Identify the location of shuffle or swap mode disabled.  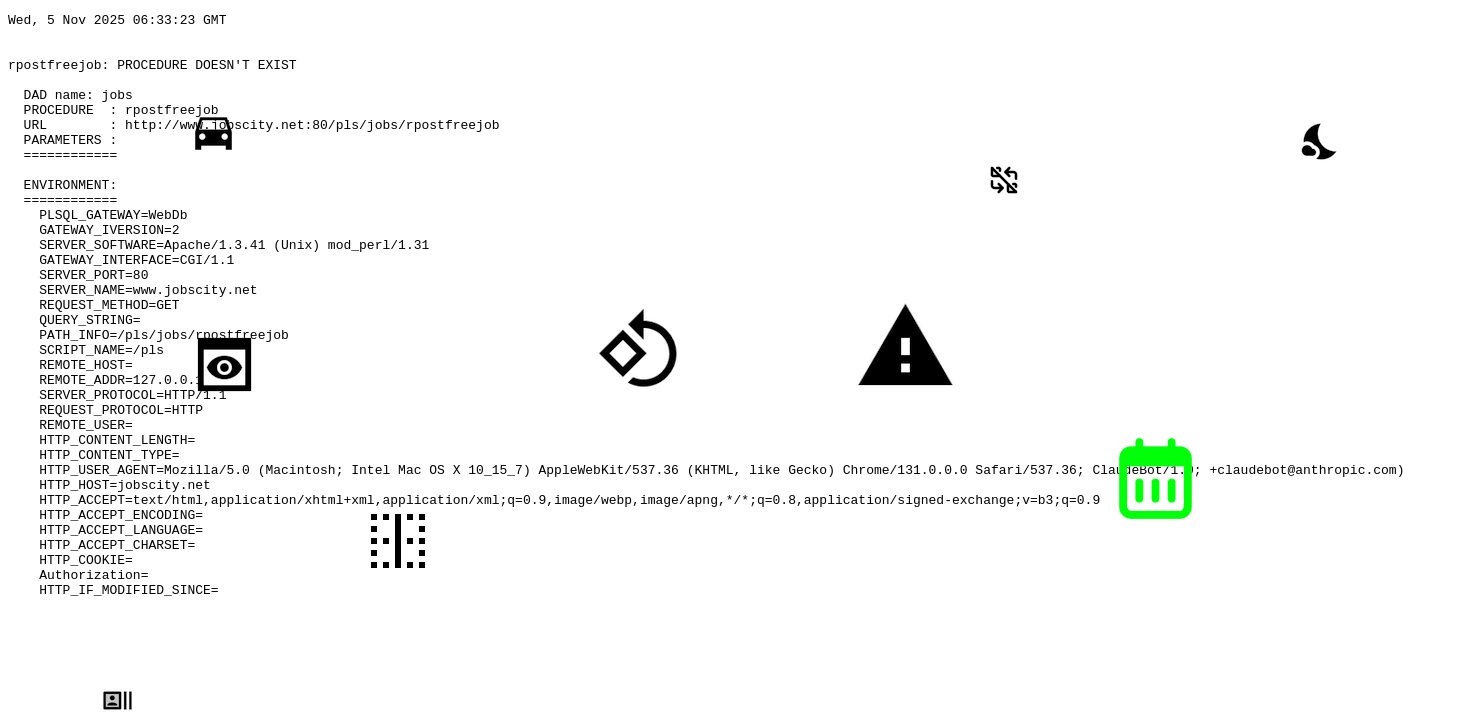
(1004, 180).